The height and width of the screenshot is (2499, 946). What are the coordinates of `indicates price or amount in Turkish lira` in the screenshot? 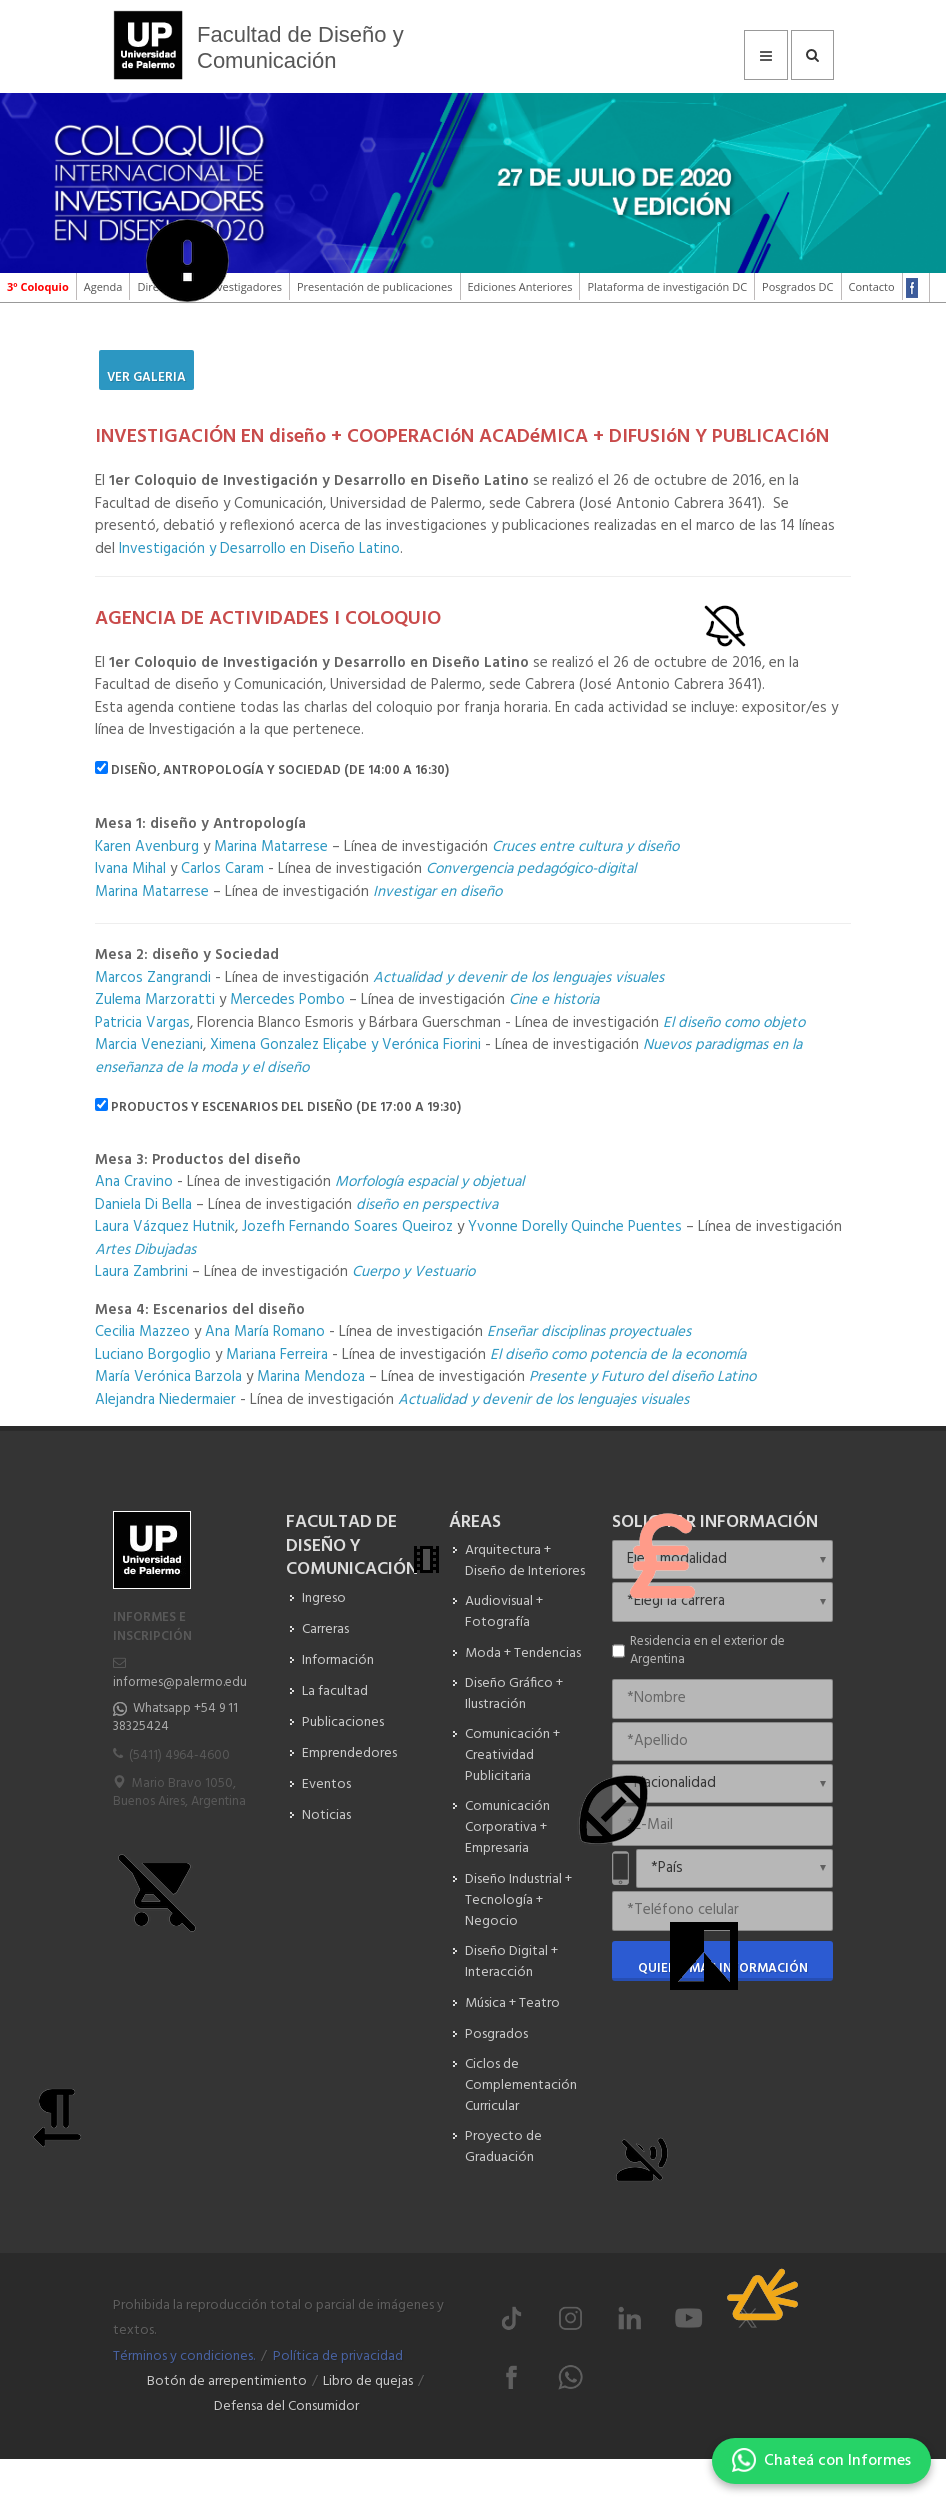 It's located at (664, 1555).